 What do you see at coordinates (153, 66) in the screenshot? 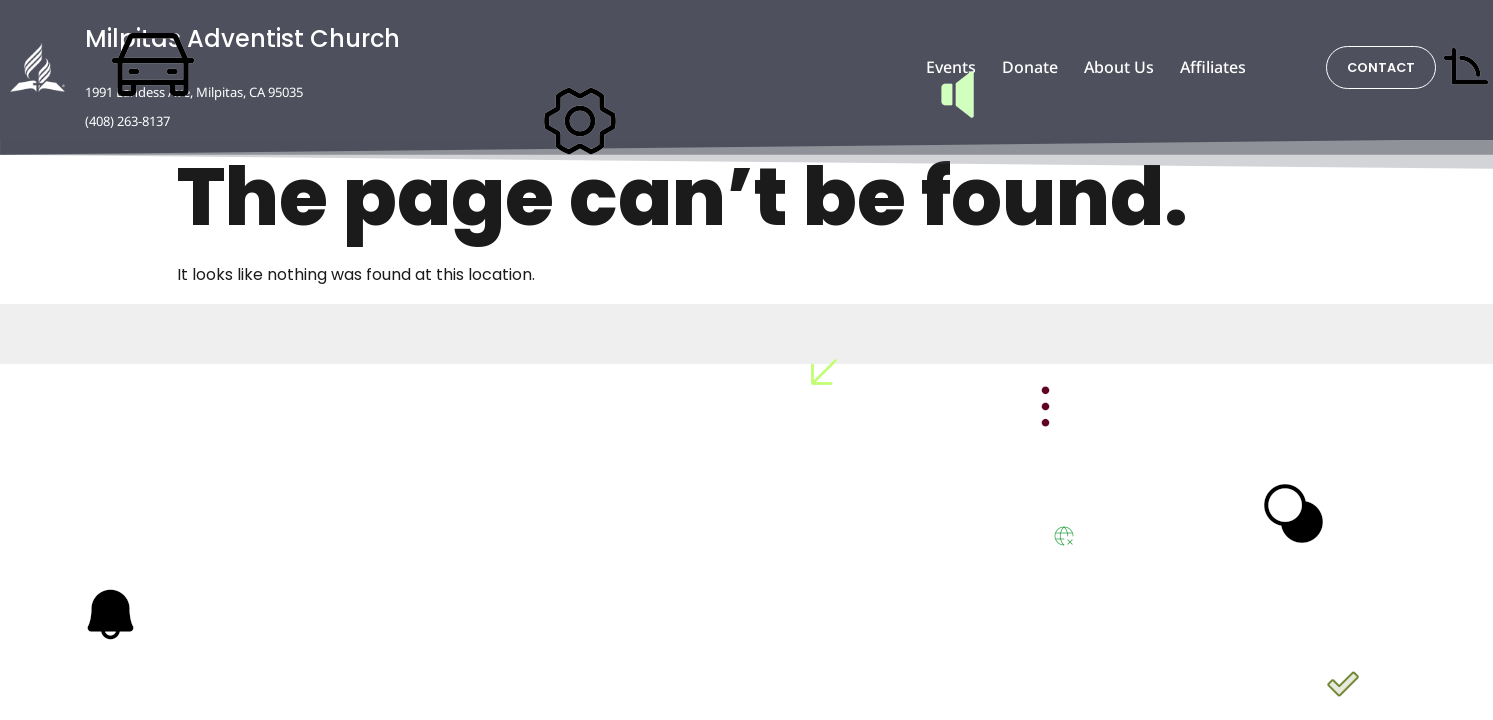
I see `access vehicle or car-related features` at bounding box center [153, 66].